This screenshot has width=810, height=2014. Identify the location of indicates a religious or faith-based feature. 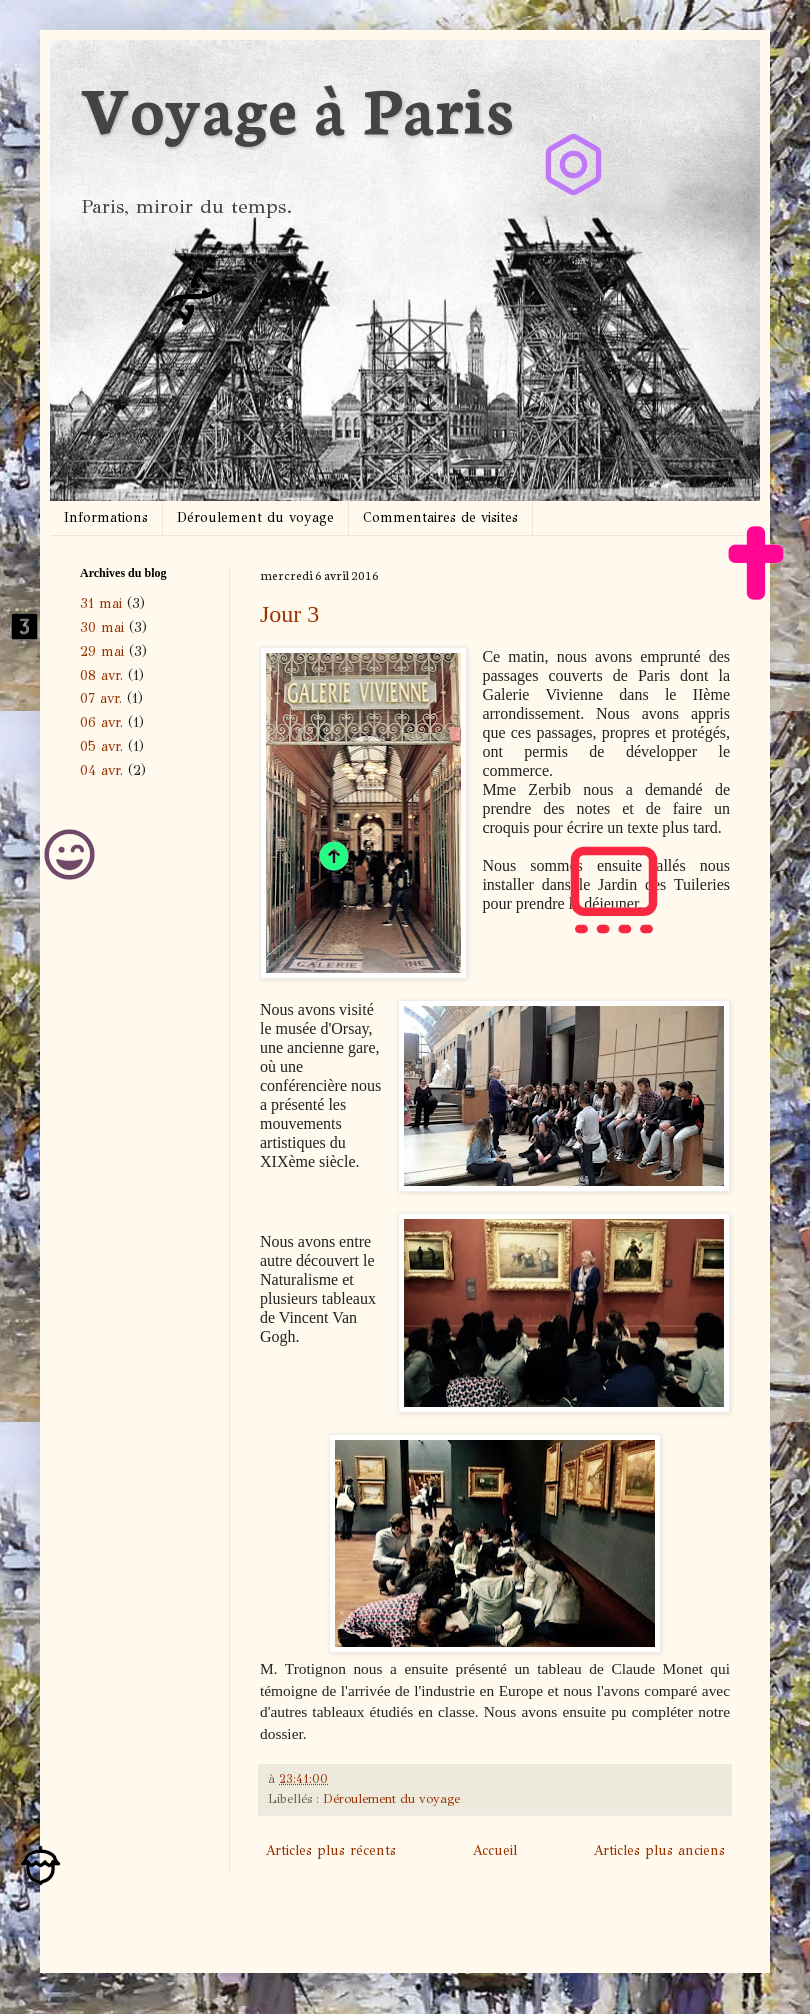
(756, 563).